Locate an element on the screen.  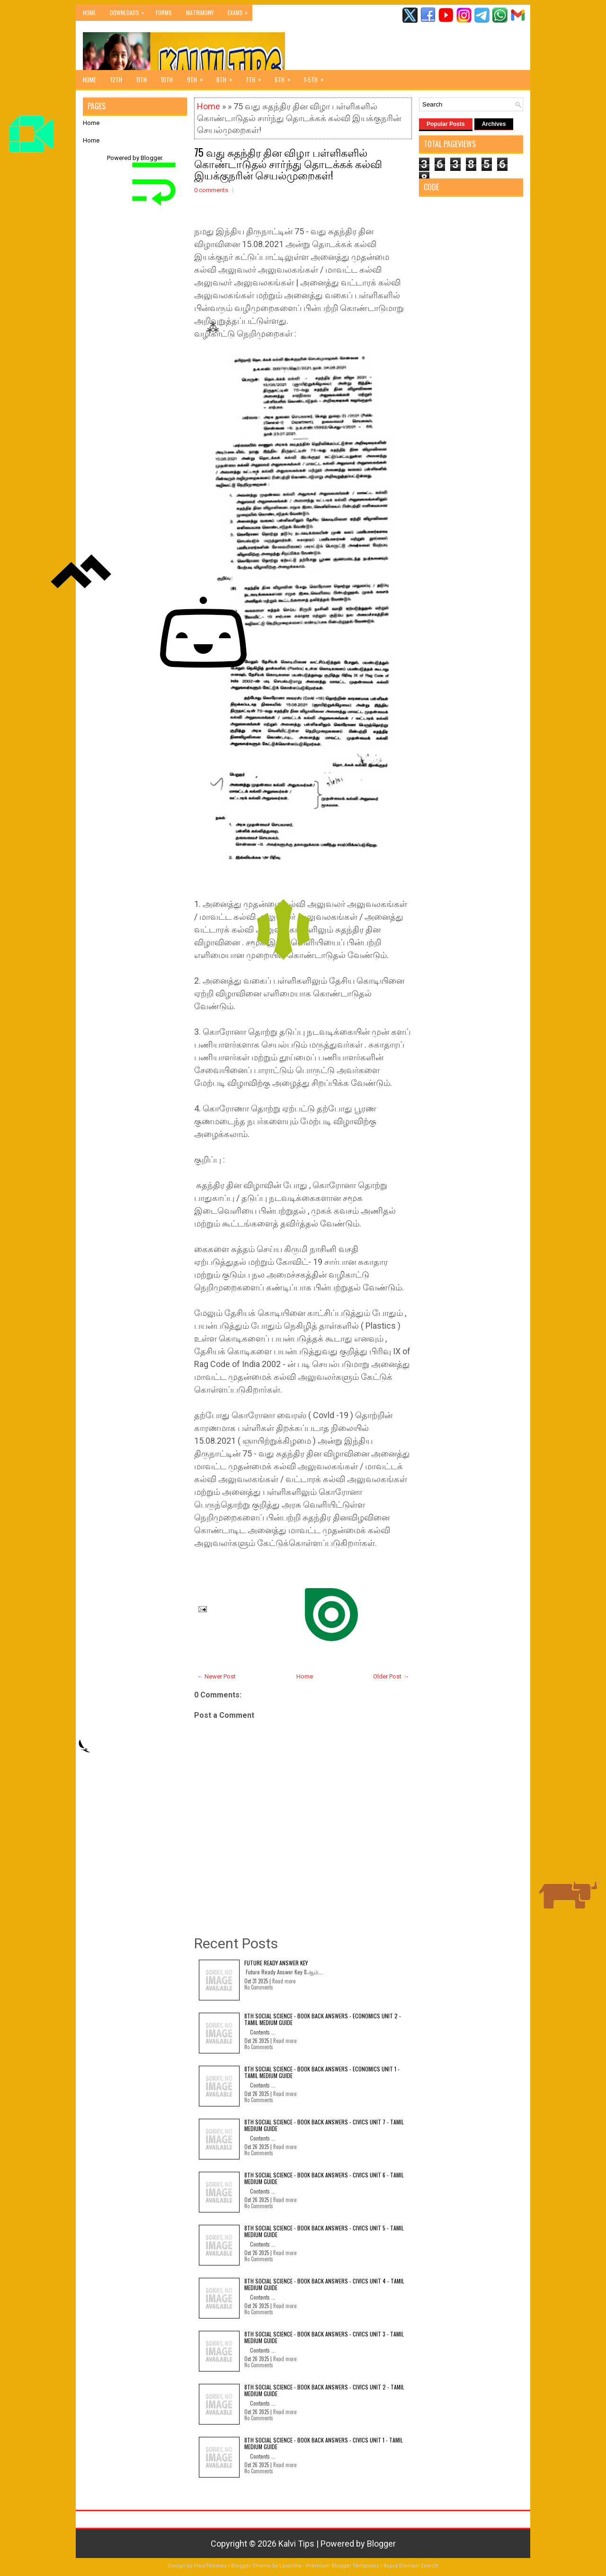
connect to the fediverse is located at coordinates (213, 328).